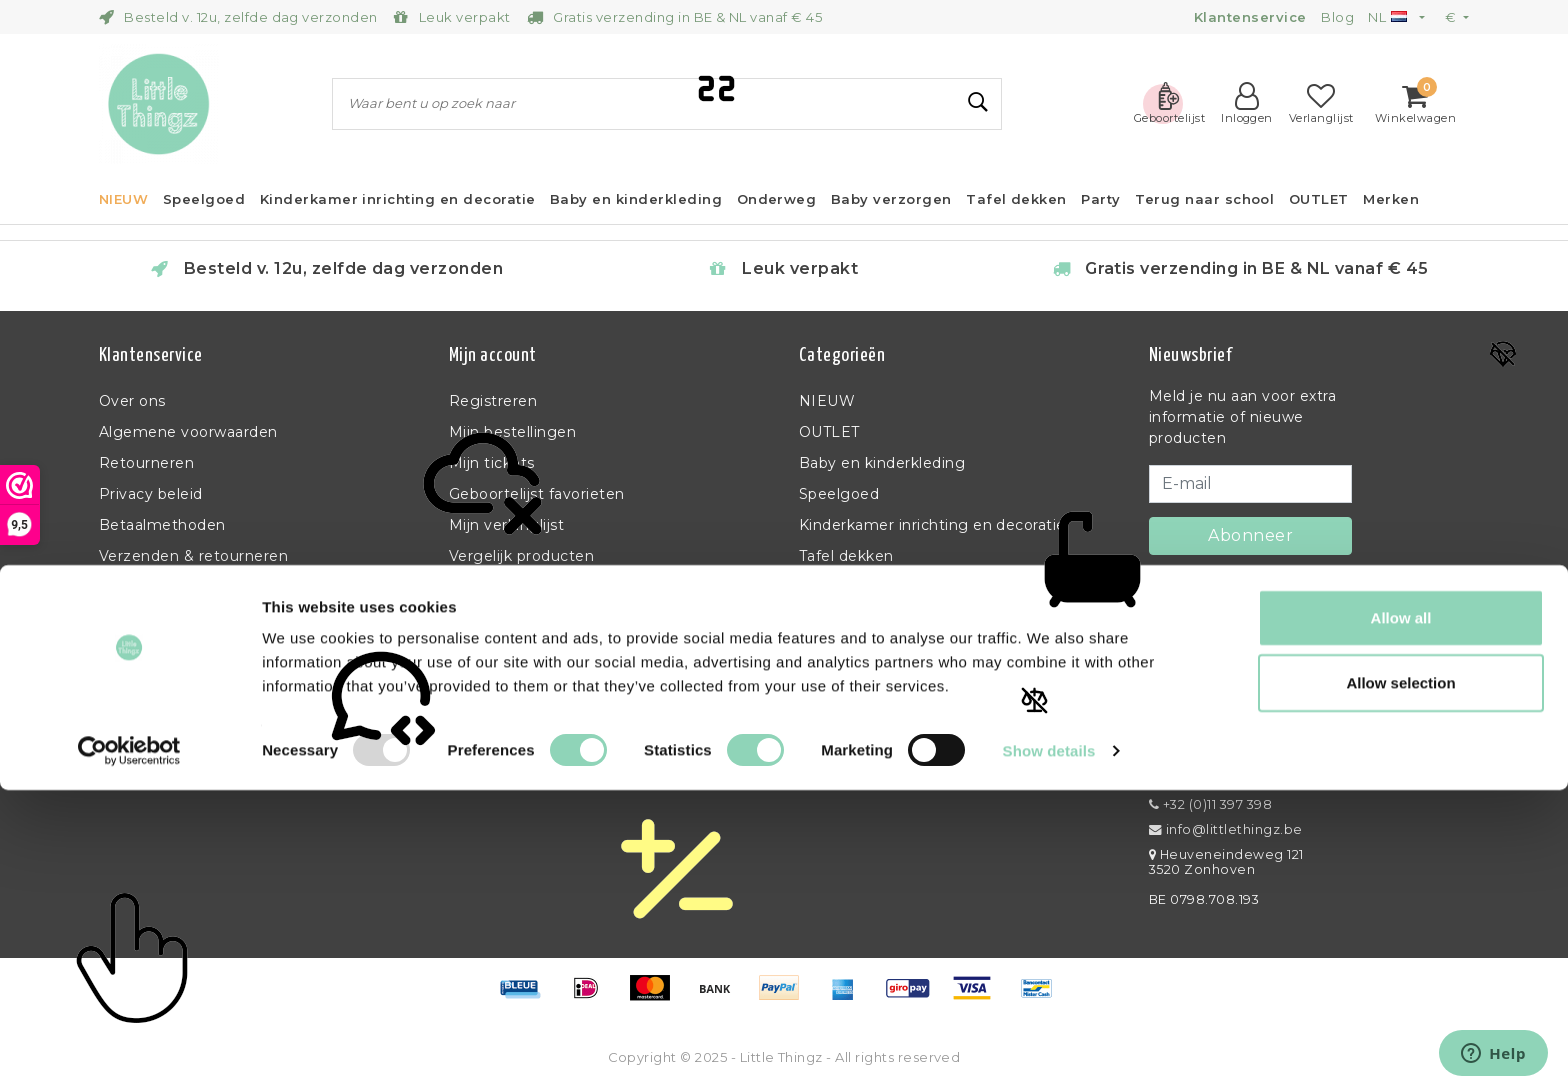  Describe the element at coordinates (716, 88) in the screenshot. I see `indicates item number 22 in a list or sequence` at that location.